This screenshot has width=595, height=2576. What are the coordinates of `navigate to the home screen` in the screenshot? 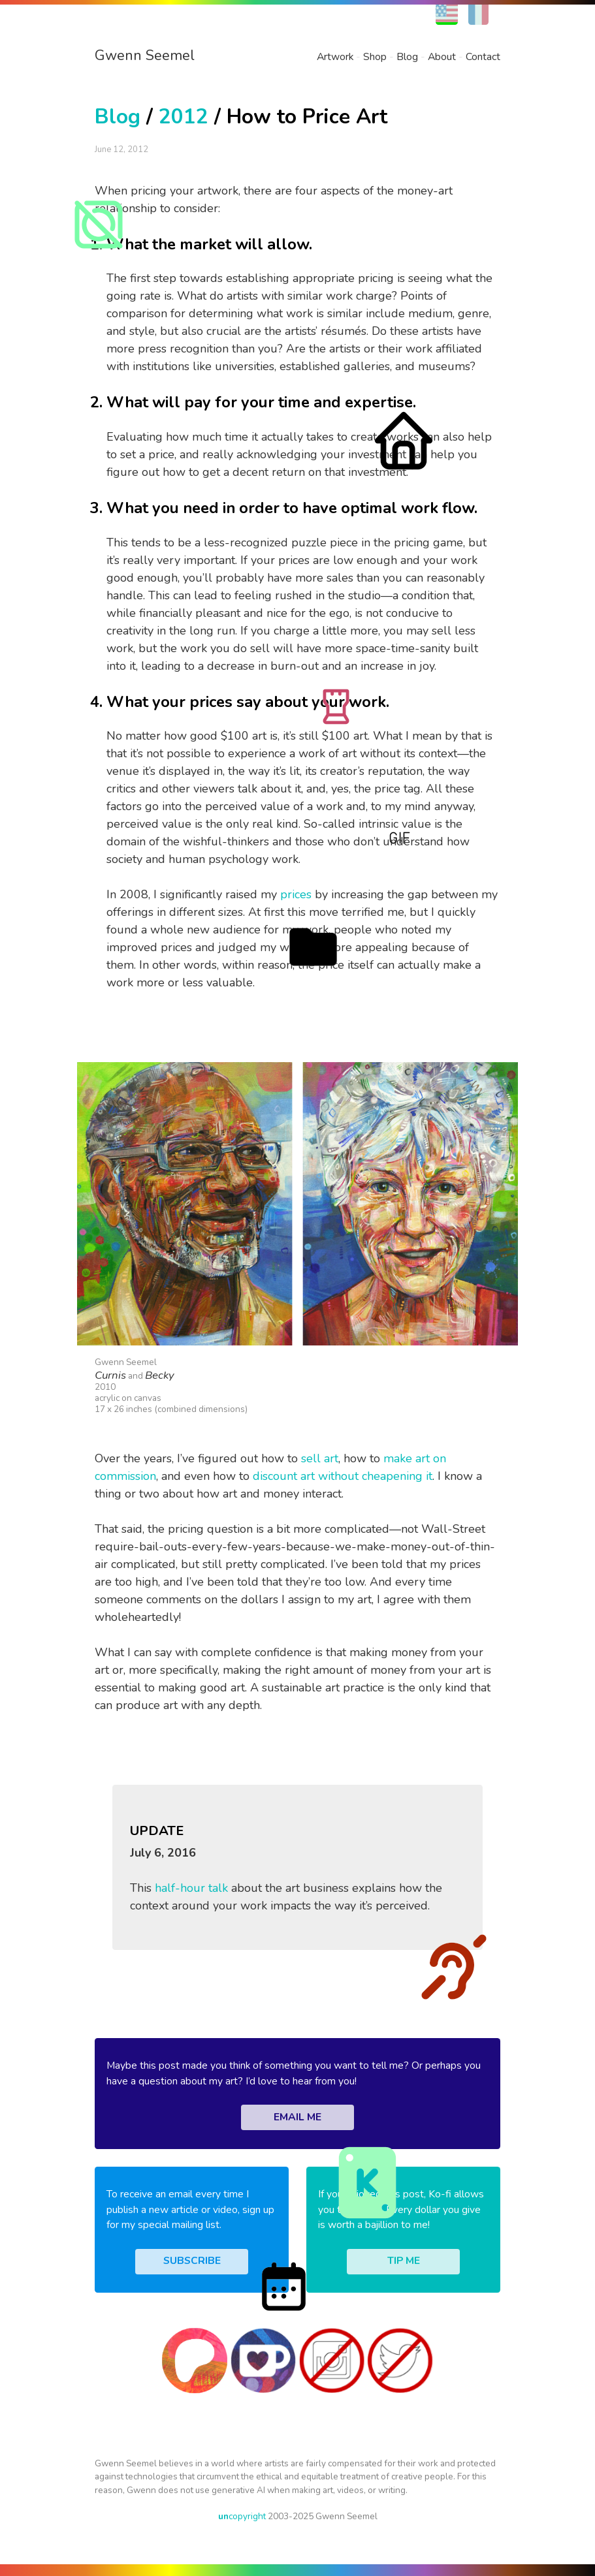 It's located at (404, 441).